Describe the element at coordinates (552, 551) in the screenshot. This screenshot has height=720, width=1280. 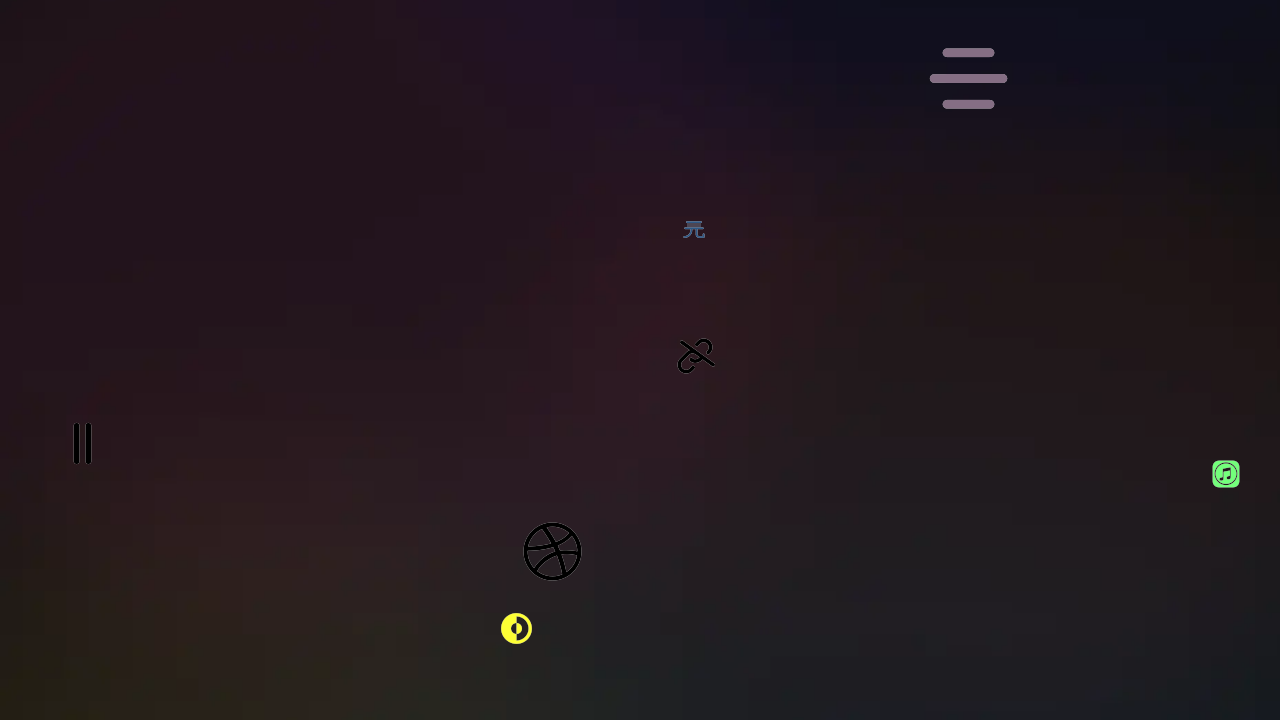
I see `dribbble logo` at that location.